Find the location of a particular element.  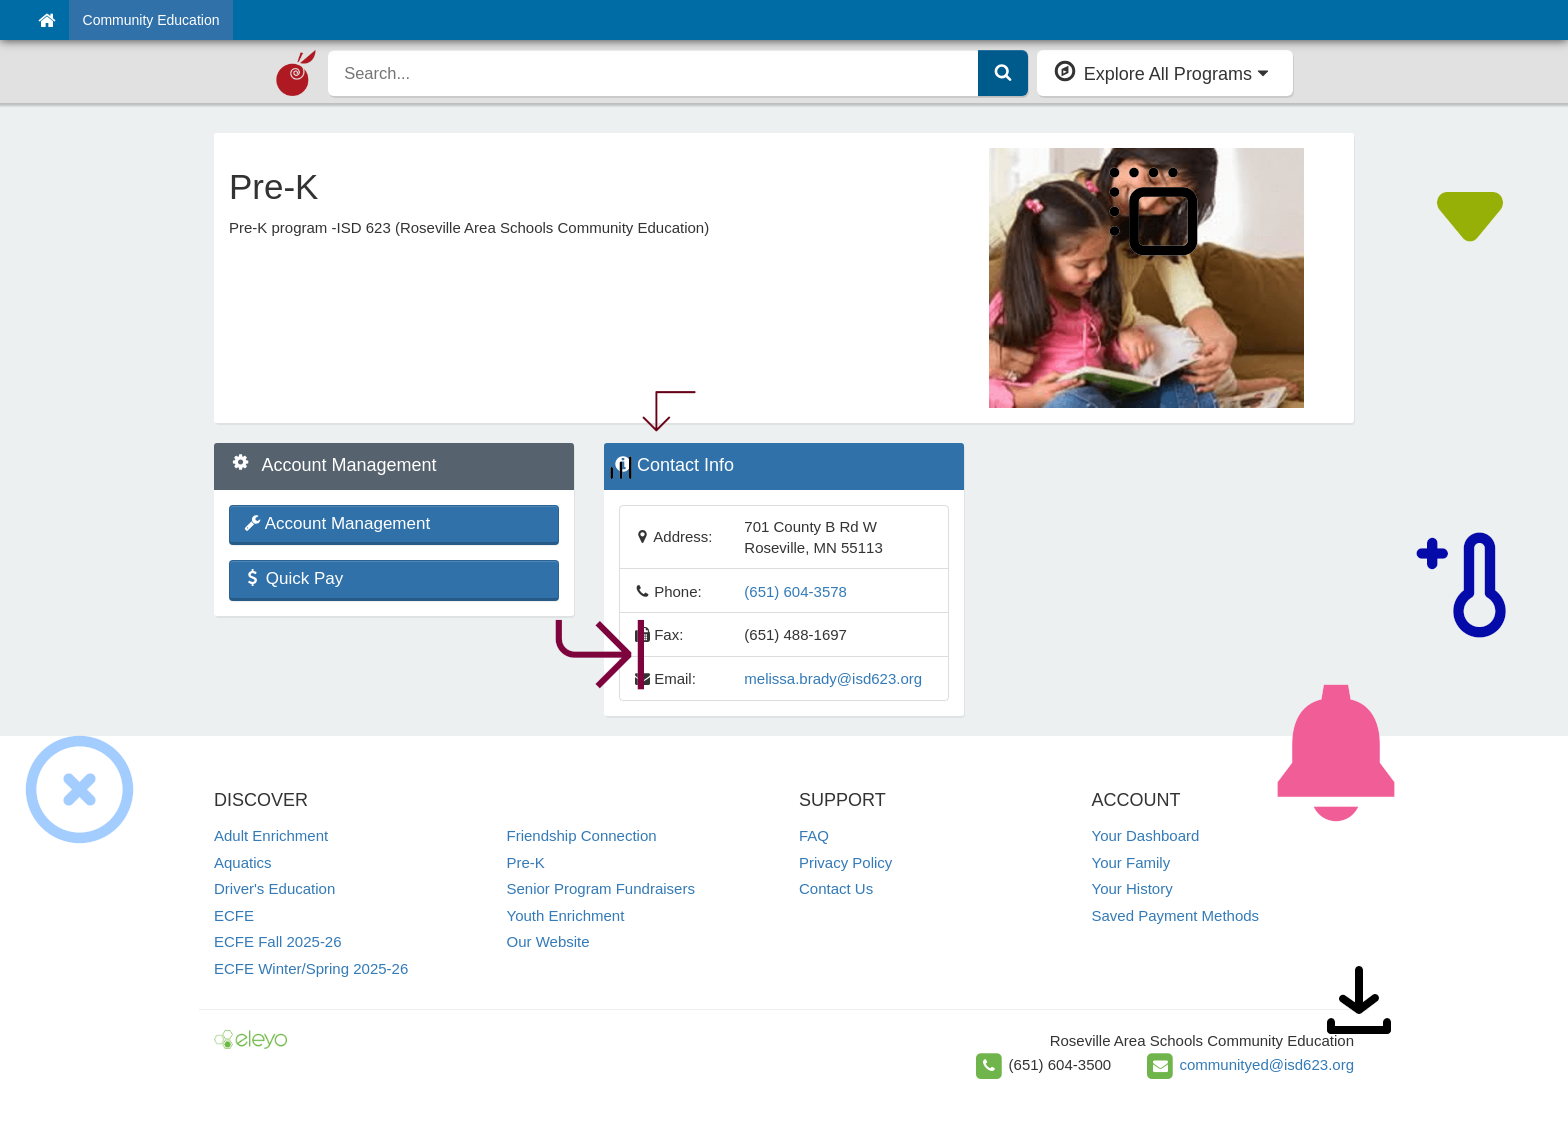

drag and drop to reorder items is located at coordinates (1153, 211).